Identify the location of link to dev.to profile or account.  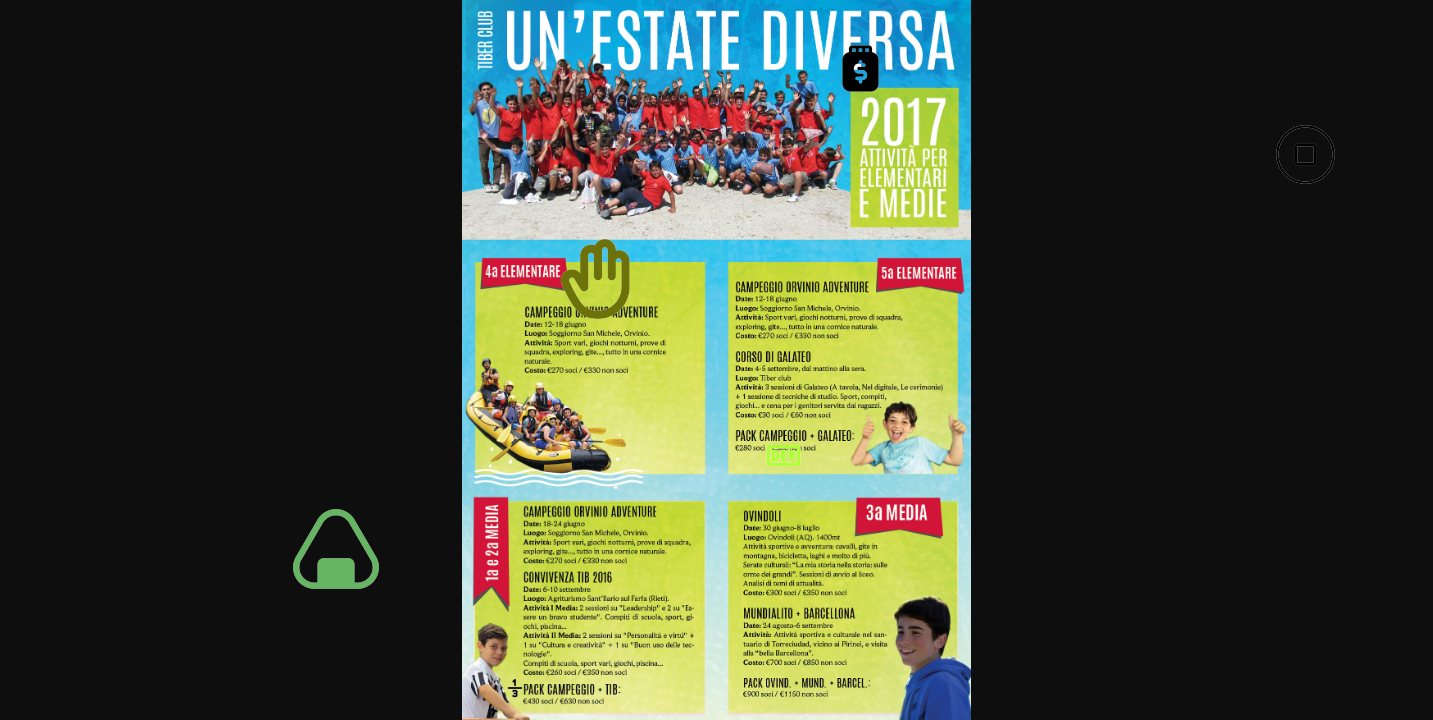
(783, 455).